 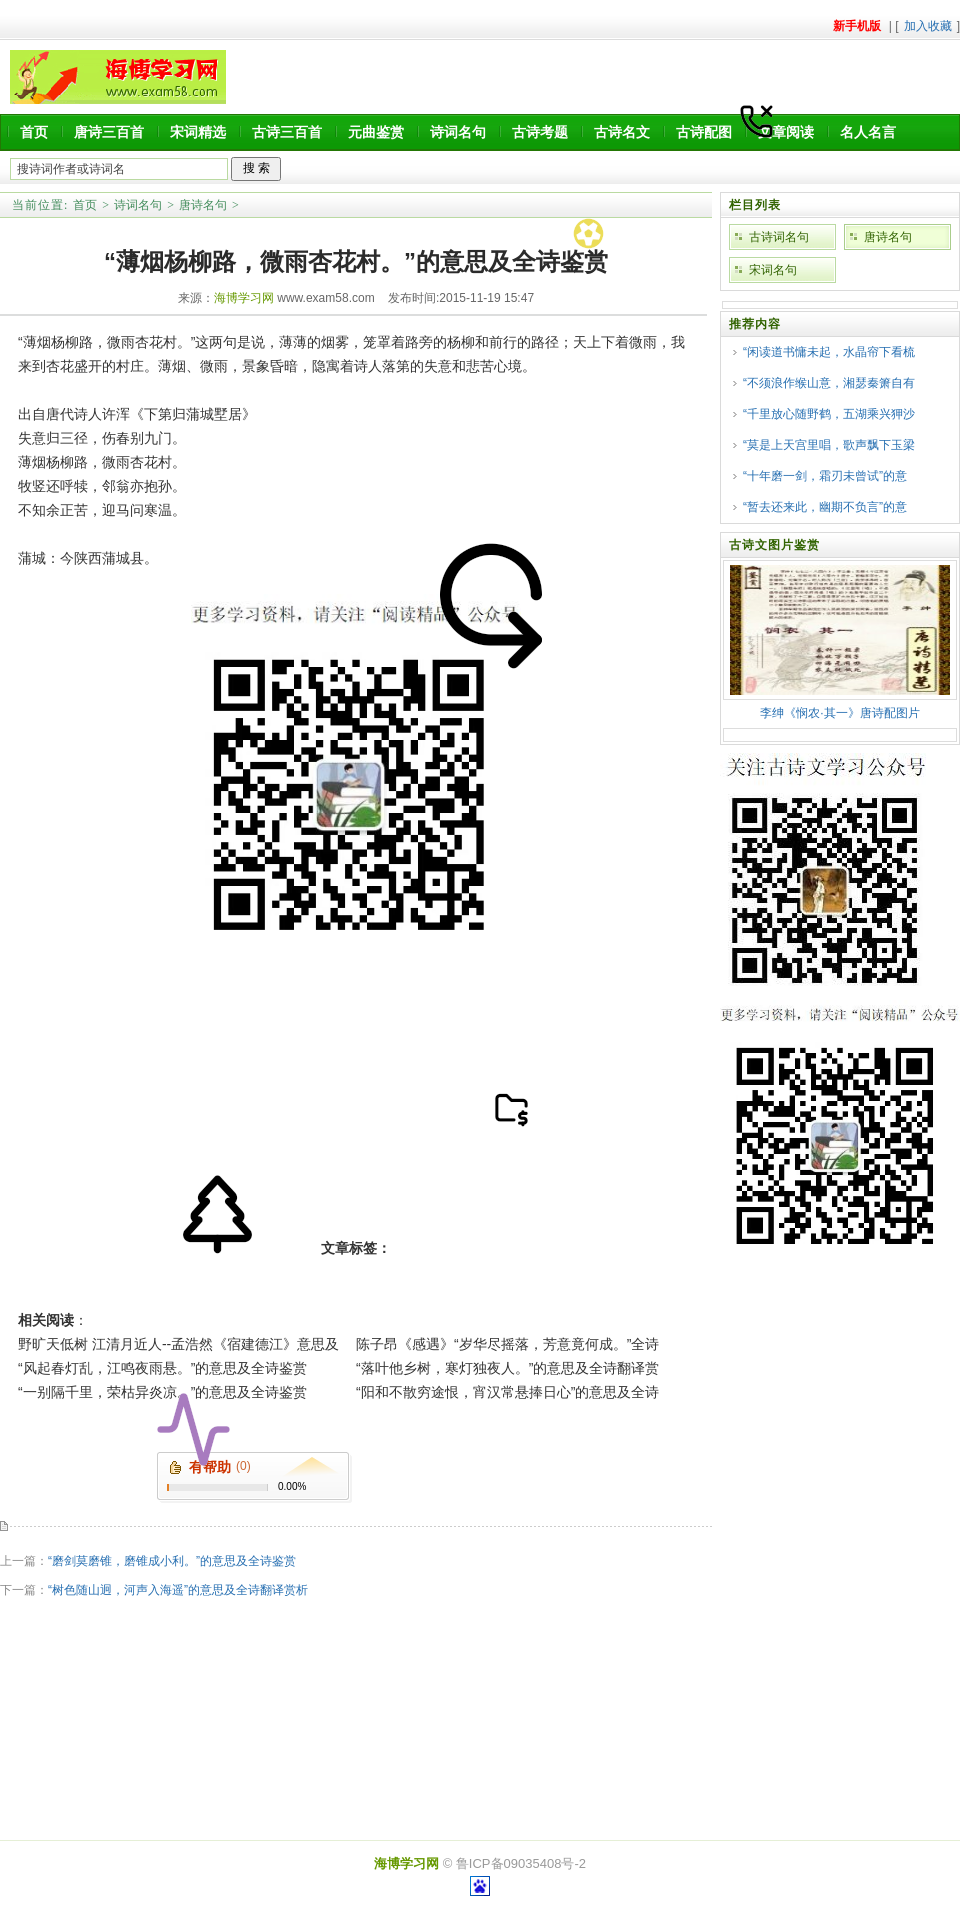 What do you see at coordinates (588, 233) in the screenshot?
I see `access sports or soccer-related content` at bounding box center [588, 233].